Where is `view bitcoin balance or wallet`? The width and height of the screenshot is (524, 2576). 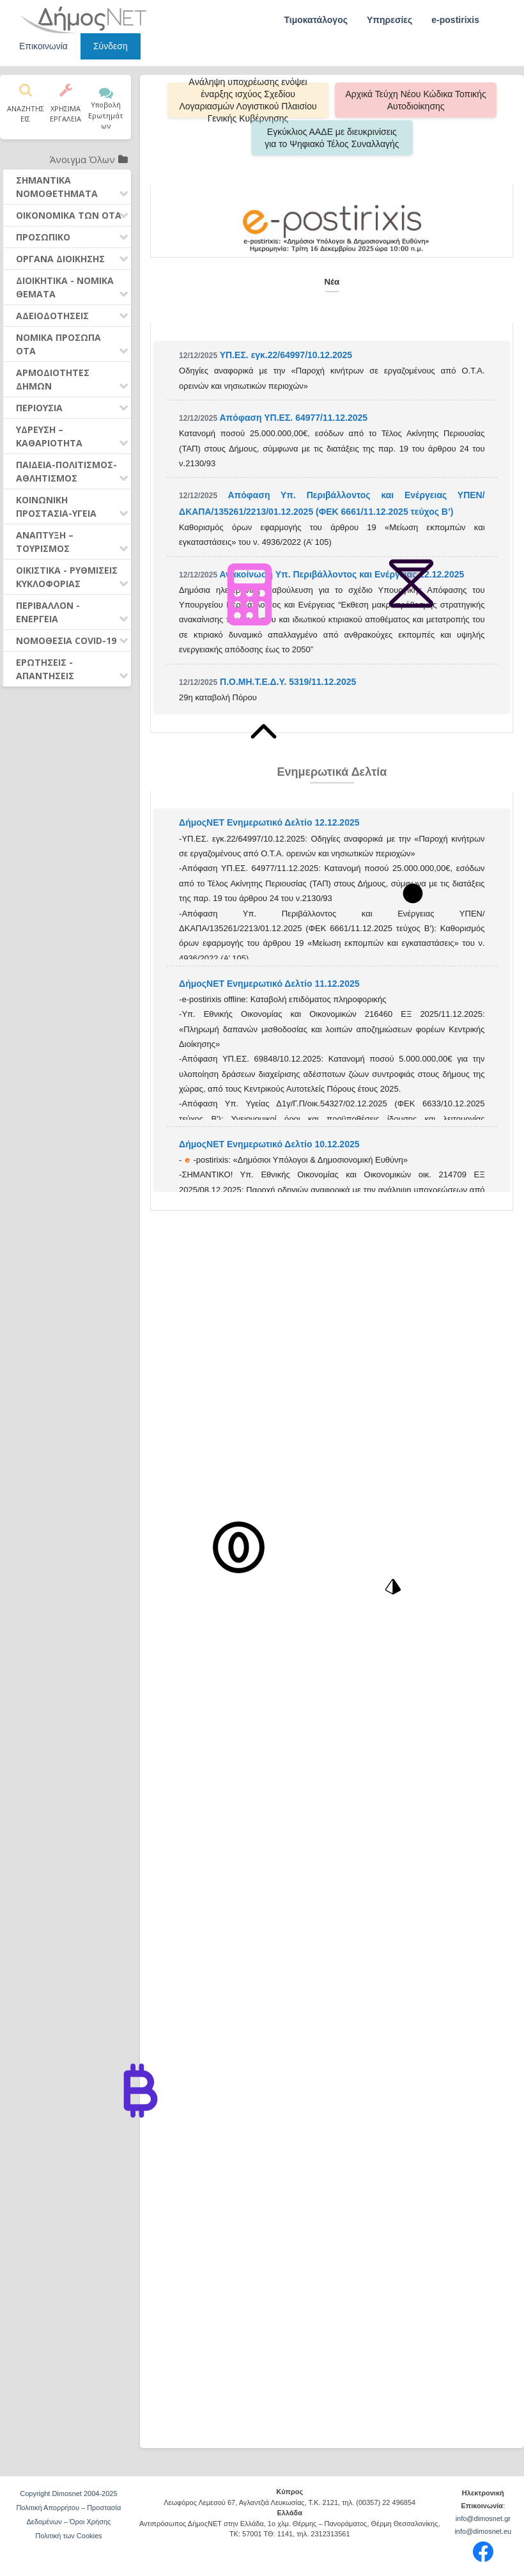
view bitcoin balance or wallet is located at coordinates (141, 2091).